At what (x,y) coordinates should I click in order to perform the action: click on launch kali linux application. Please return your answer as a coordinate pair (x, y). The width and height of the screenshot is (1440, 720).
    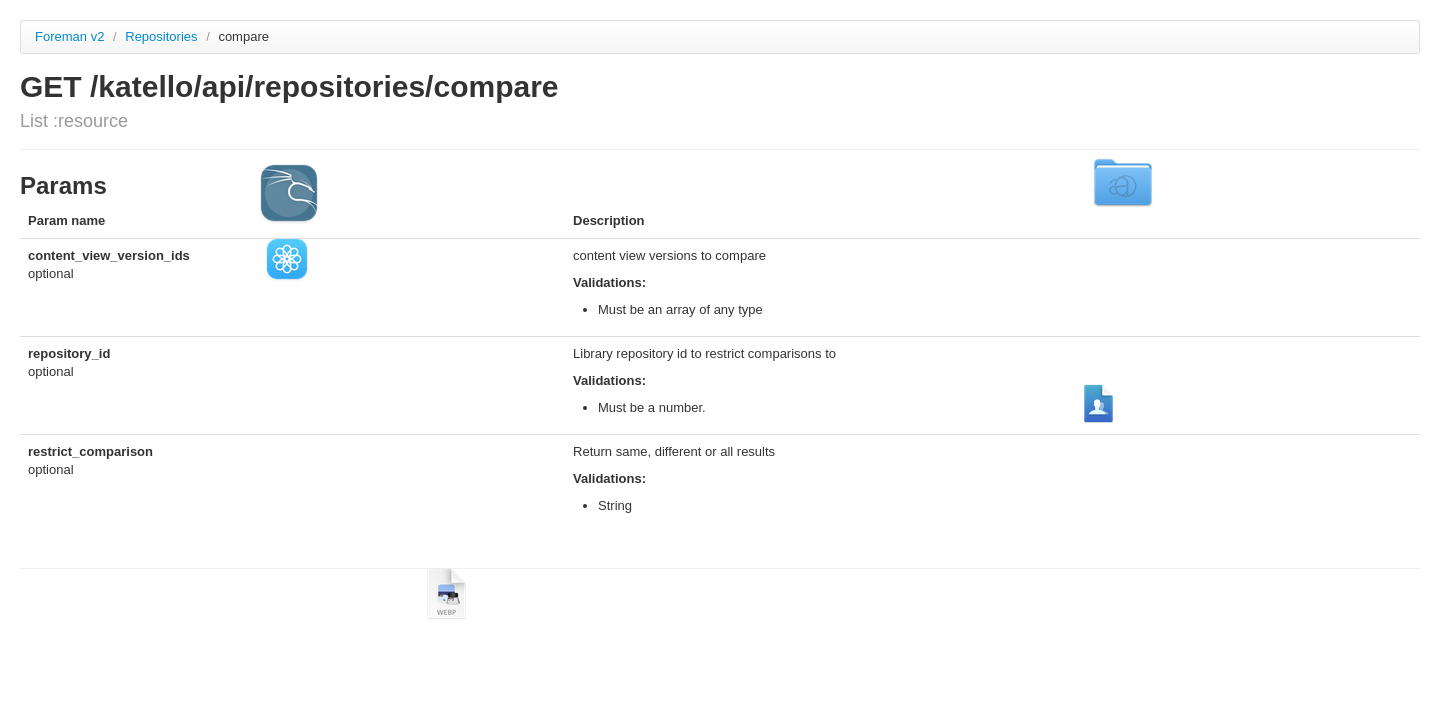
    Looking at the image, I should click on (289, 193).